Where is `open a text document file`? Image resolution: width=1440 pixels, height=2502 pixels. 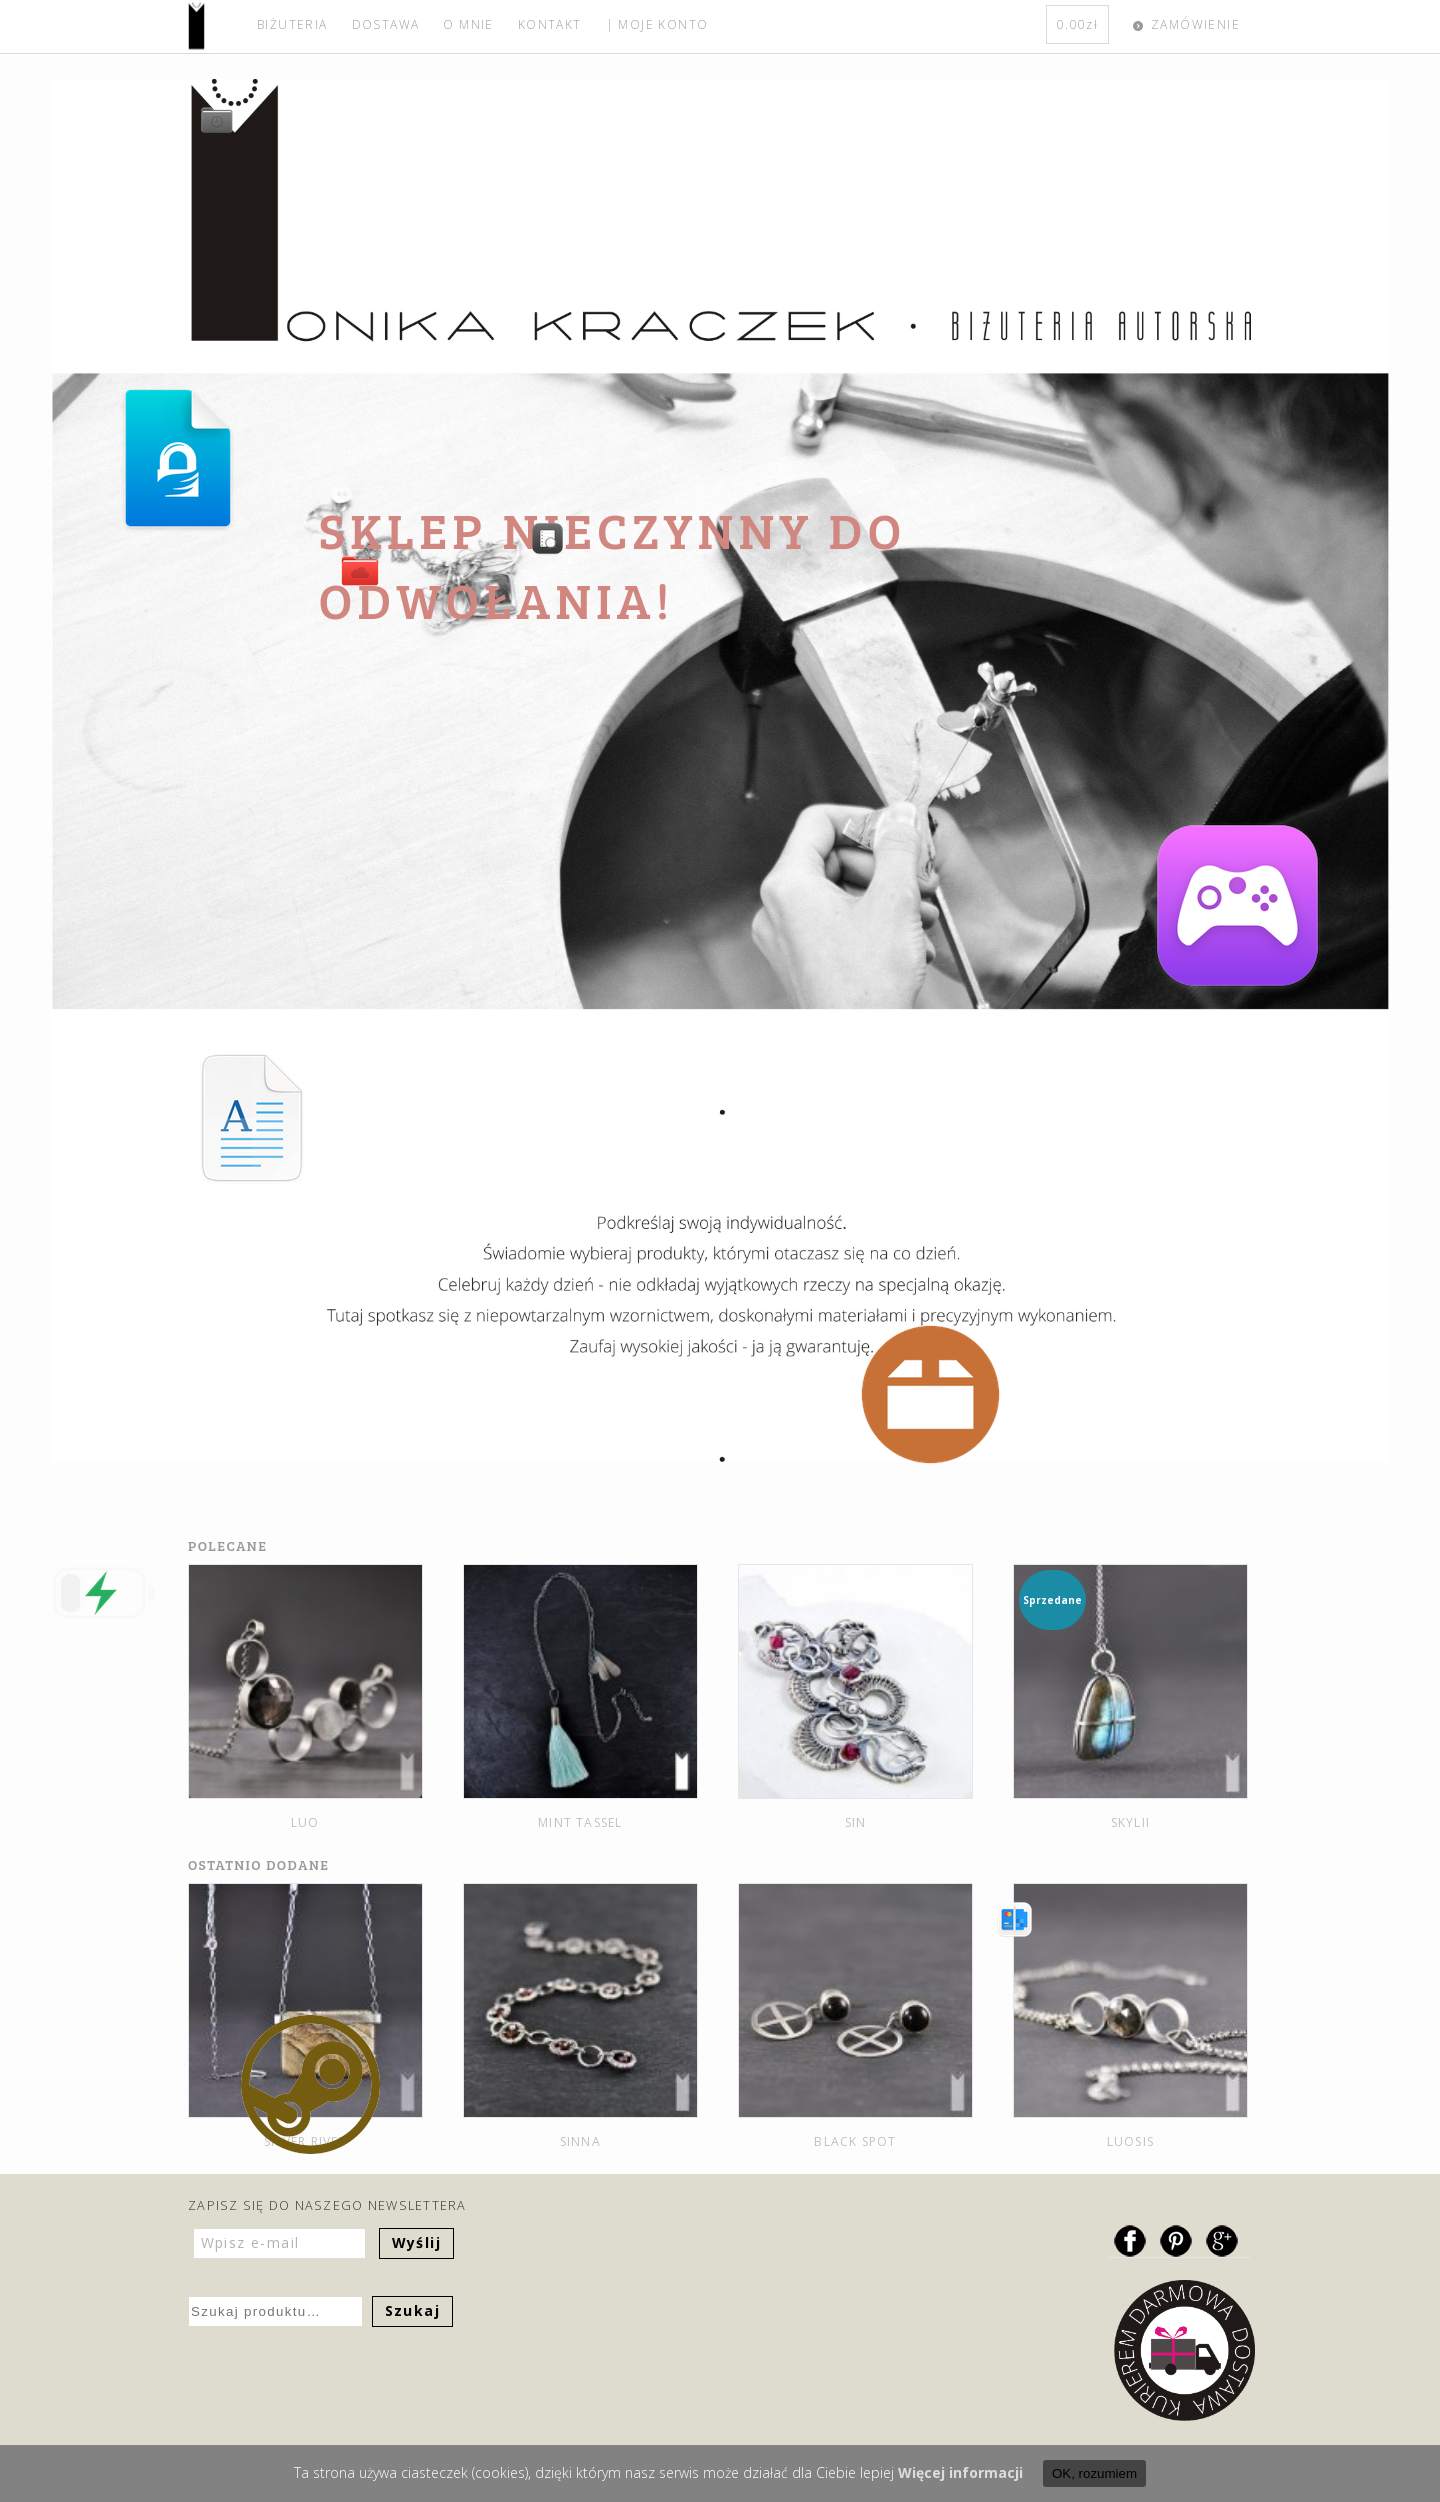 open a text document file is located at coordinates (252, 1118).